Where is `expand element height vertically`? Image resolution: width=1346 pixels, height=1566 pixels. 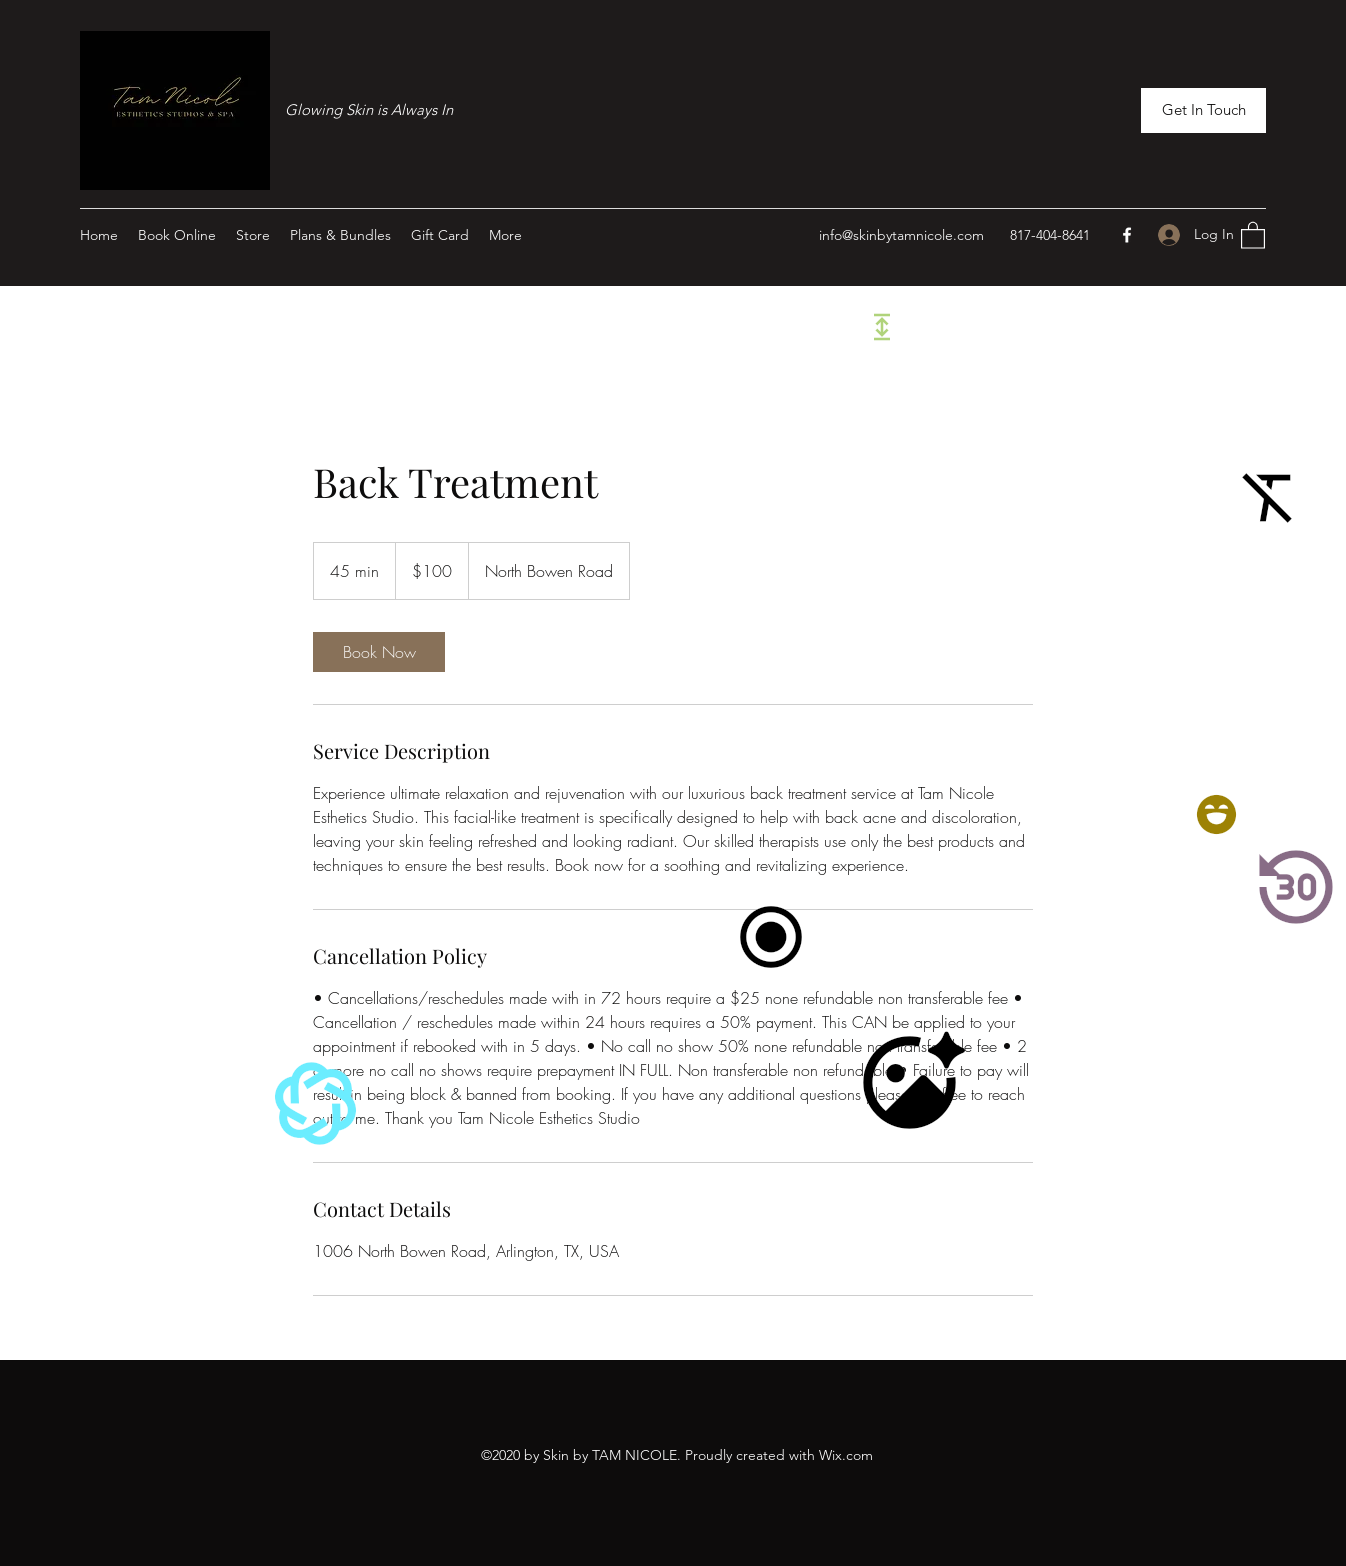 expand element height vertically is located at coordinates (882, 327).